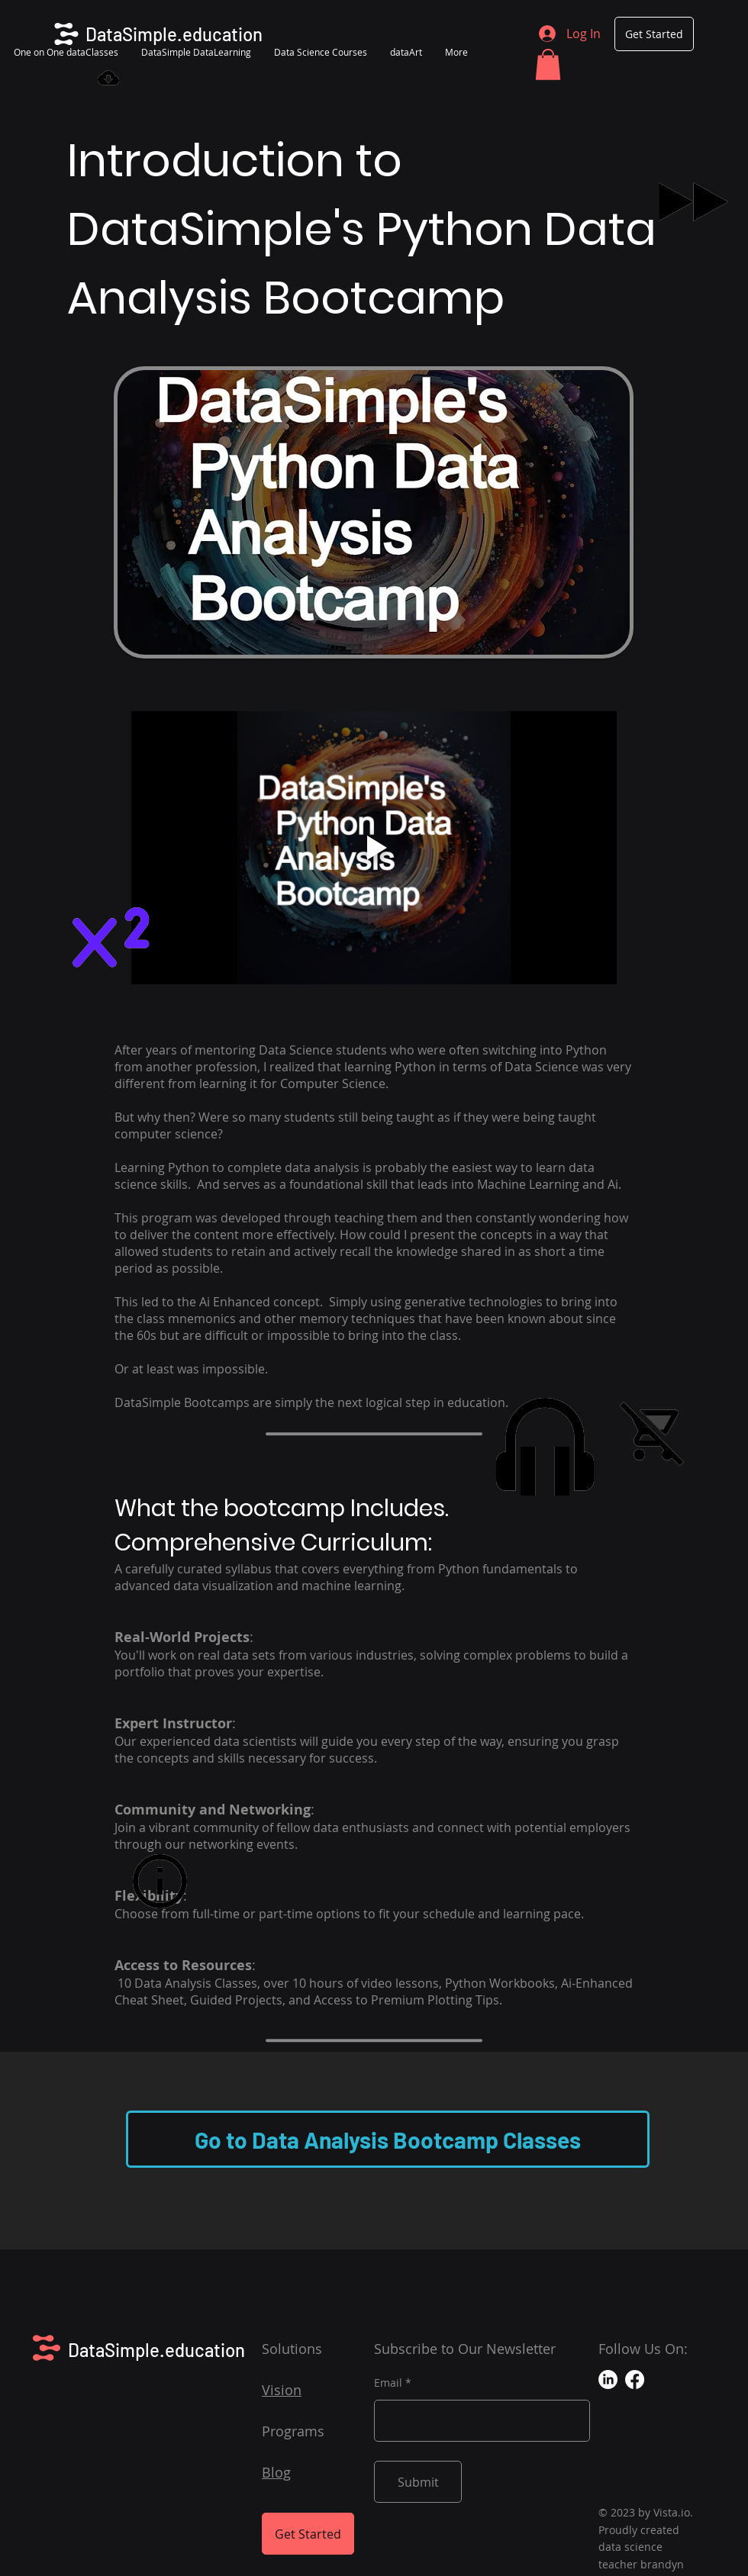  Describe the element at coordinates (545, 1447) in the screenshot. I see `listen to audio or music` at that location.